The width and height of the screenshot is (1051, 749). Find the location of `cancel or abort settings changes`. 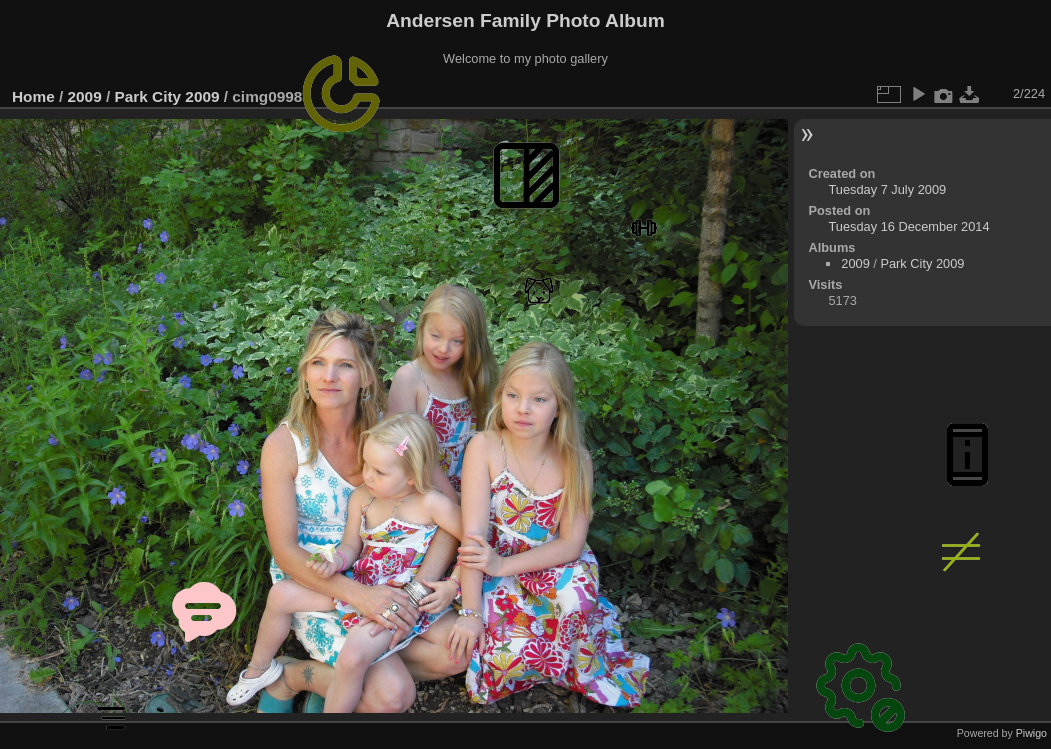

cancel or abort settings changes is located at coordinates (858, 685).